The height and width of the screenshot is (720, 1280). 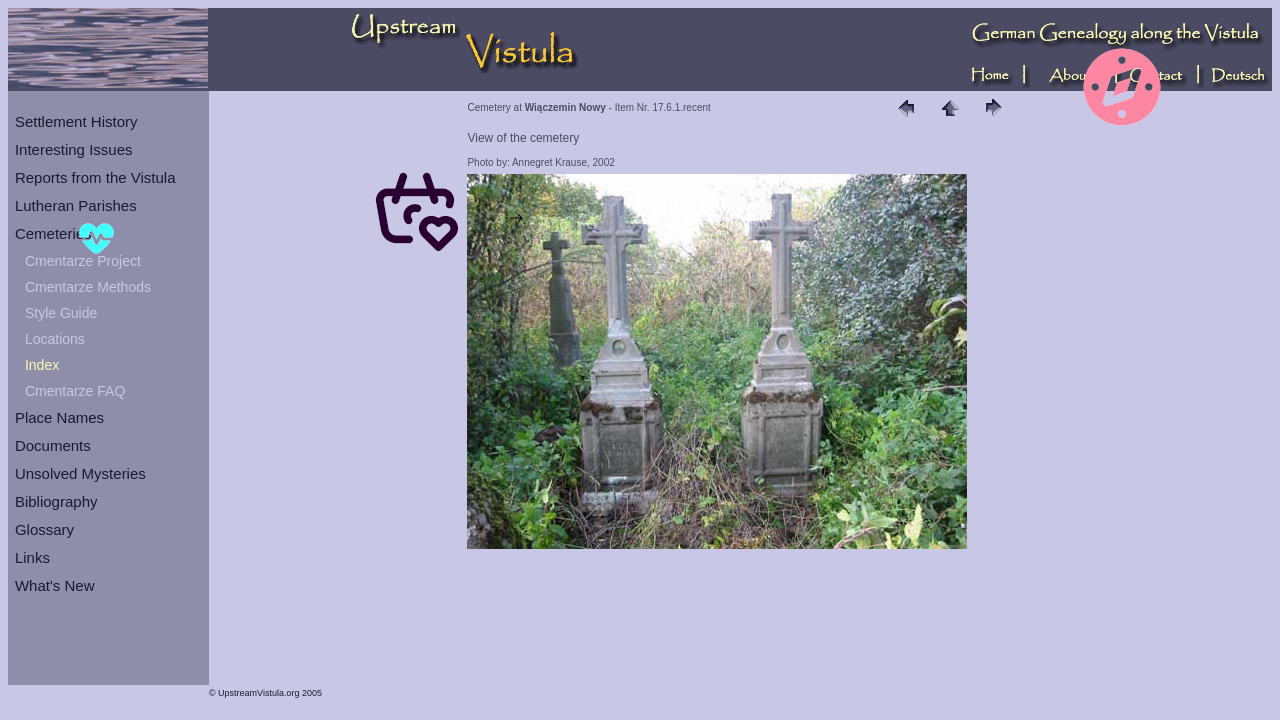 What do you see at coordinates (96, 238) in the screenshot?
I see `view health or fitness tracking data` at bounding box center [96, 238].